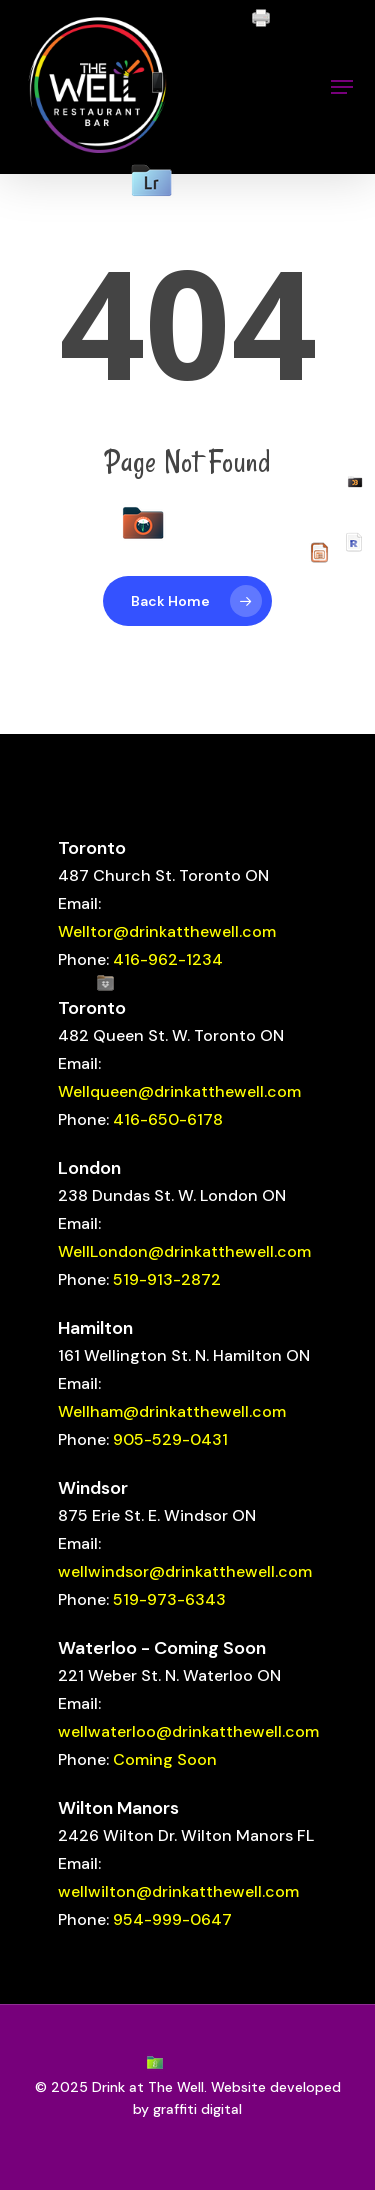  Describe the element at coordinates (157, 82) in the screenshot. I see `iPod nano device in space gray` at that location.